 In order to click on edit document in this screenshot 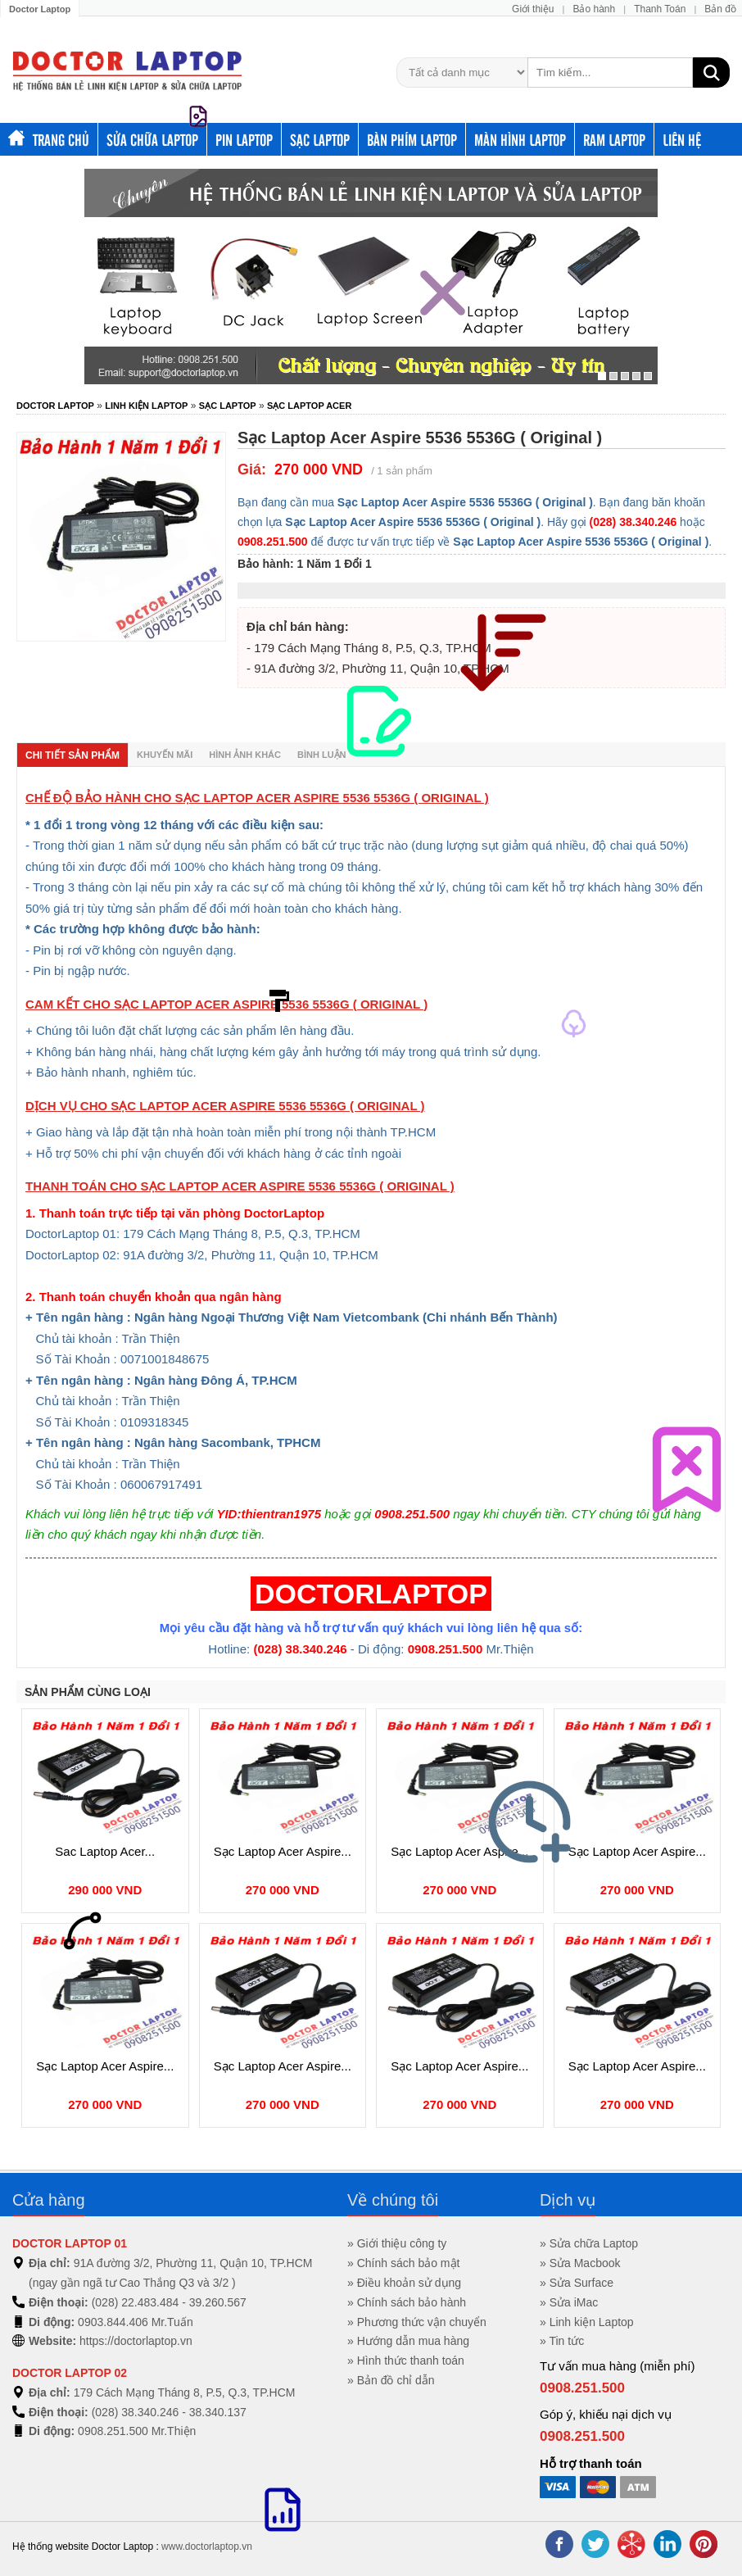, I will do `click(376, 721)`.